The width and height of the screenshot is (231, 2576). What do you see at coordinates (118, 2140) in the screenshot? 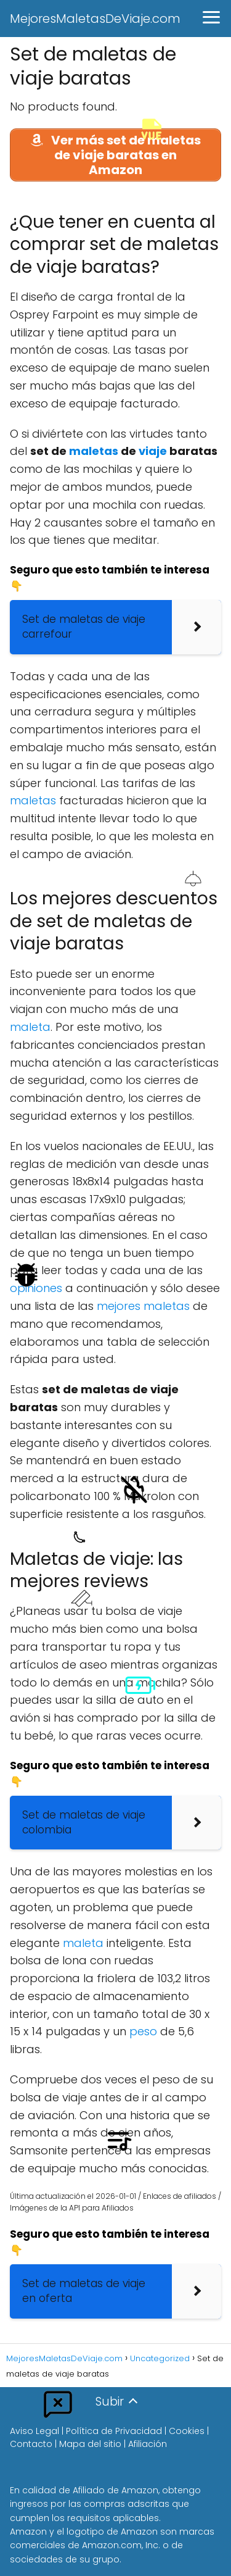
I see `view your playlist` at bounding box center [118, 2140].